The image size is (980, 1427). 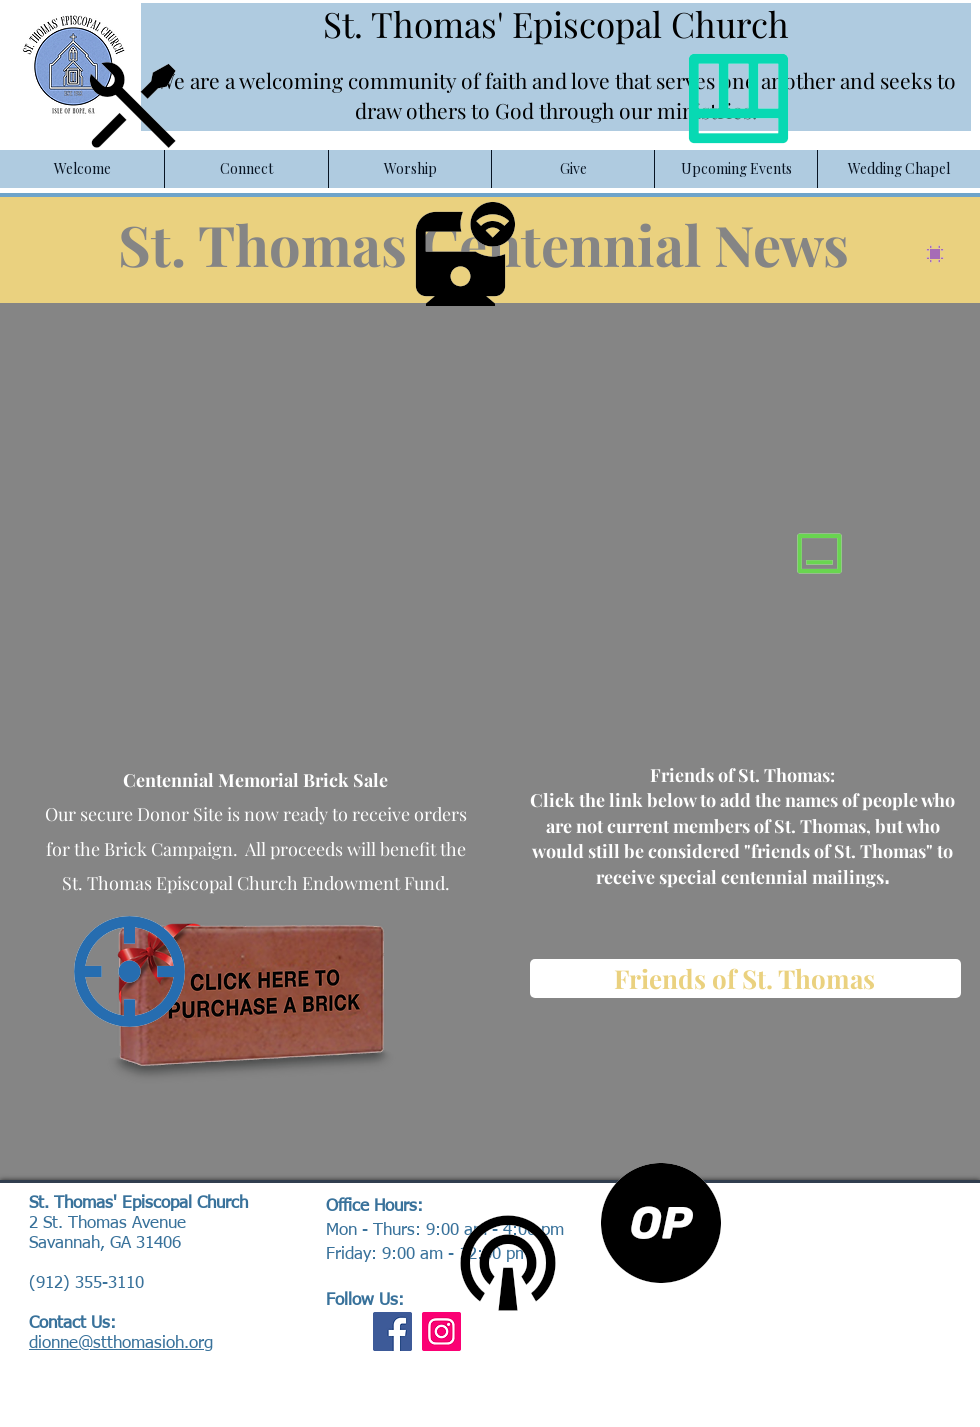 I want to click on switch to bottom panel layout, so click(x=819, y=553).